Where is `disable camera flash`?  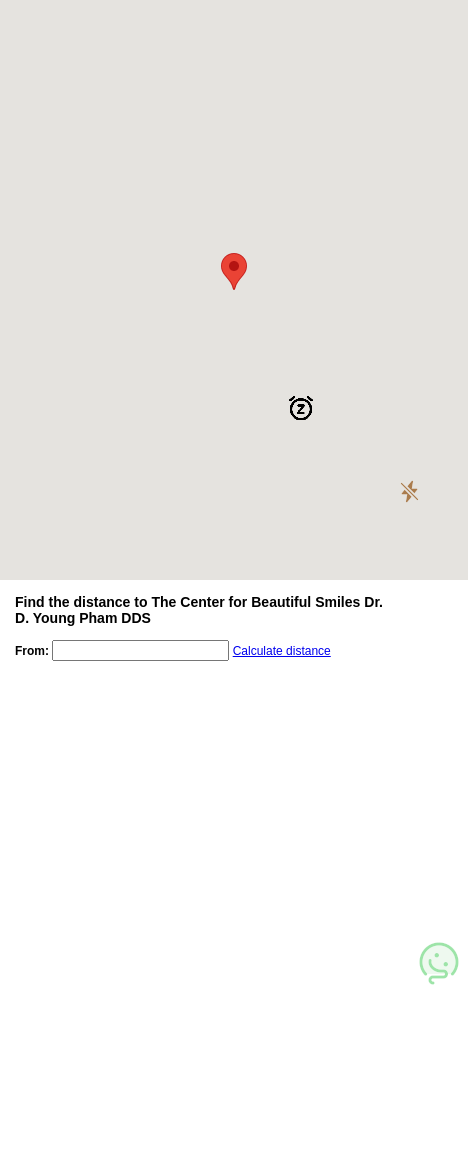
disable camera flash is located at coordinates (409, 491).